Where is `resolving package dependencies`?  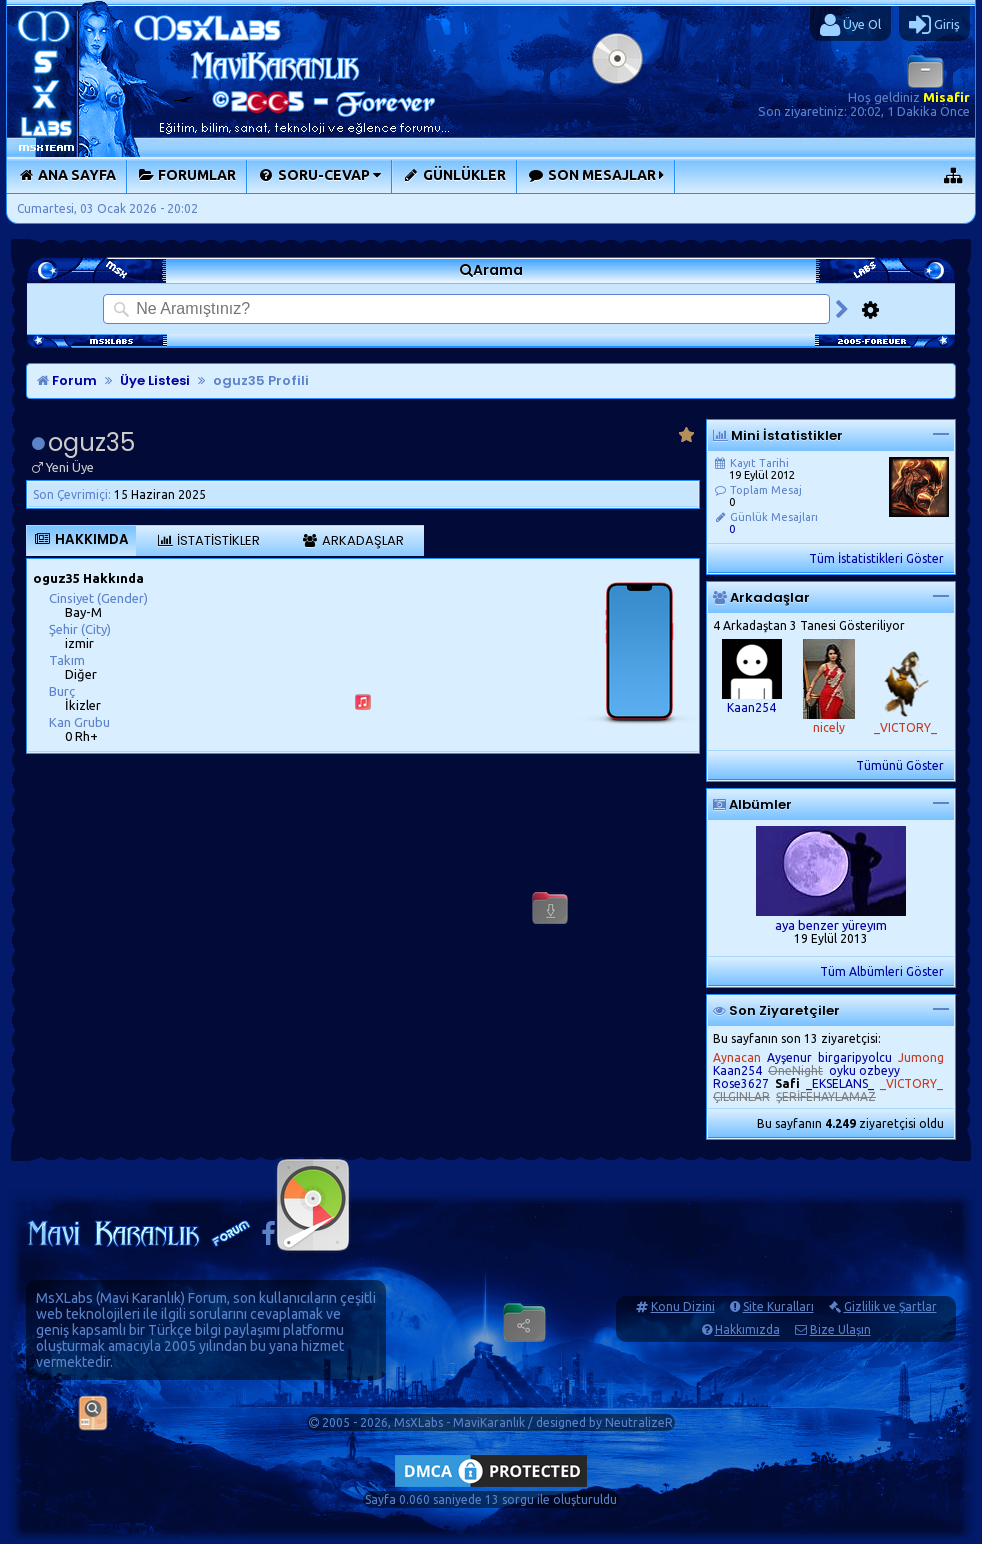 resolving package dependencies is located at coordinates (93, 1413).